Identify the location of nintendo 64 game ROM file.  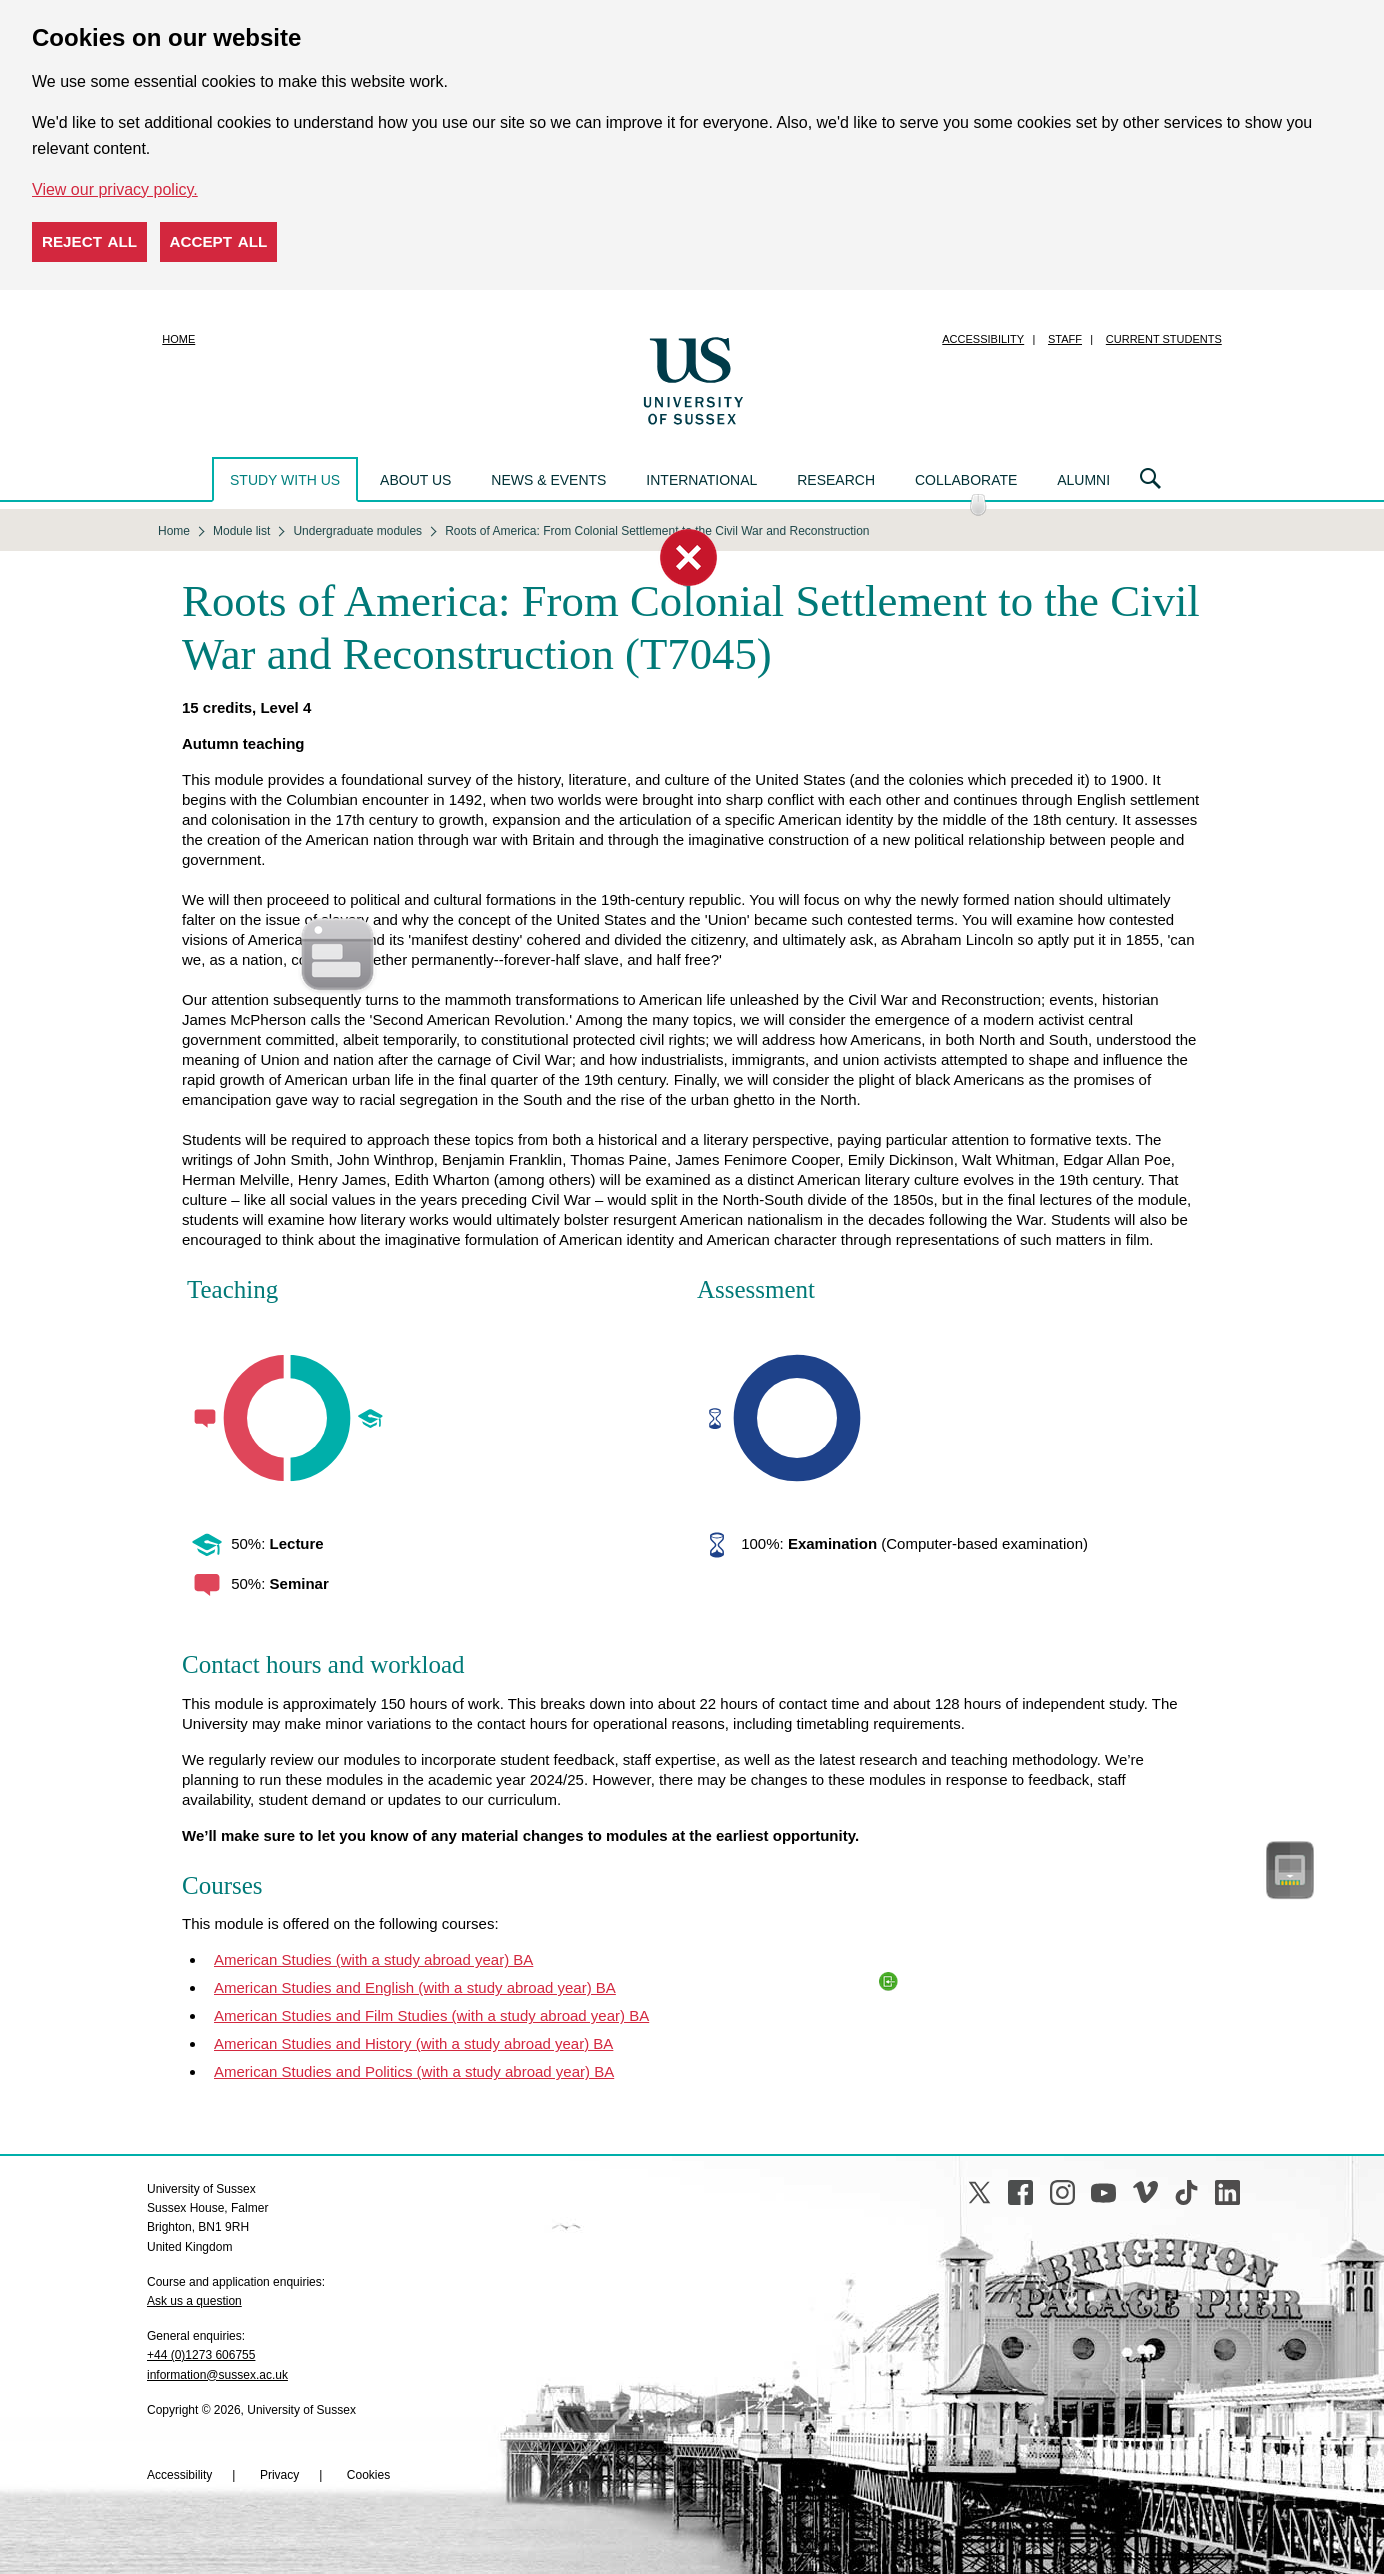
(1290, 1870).